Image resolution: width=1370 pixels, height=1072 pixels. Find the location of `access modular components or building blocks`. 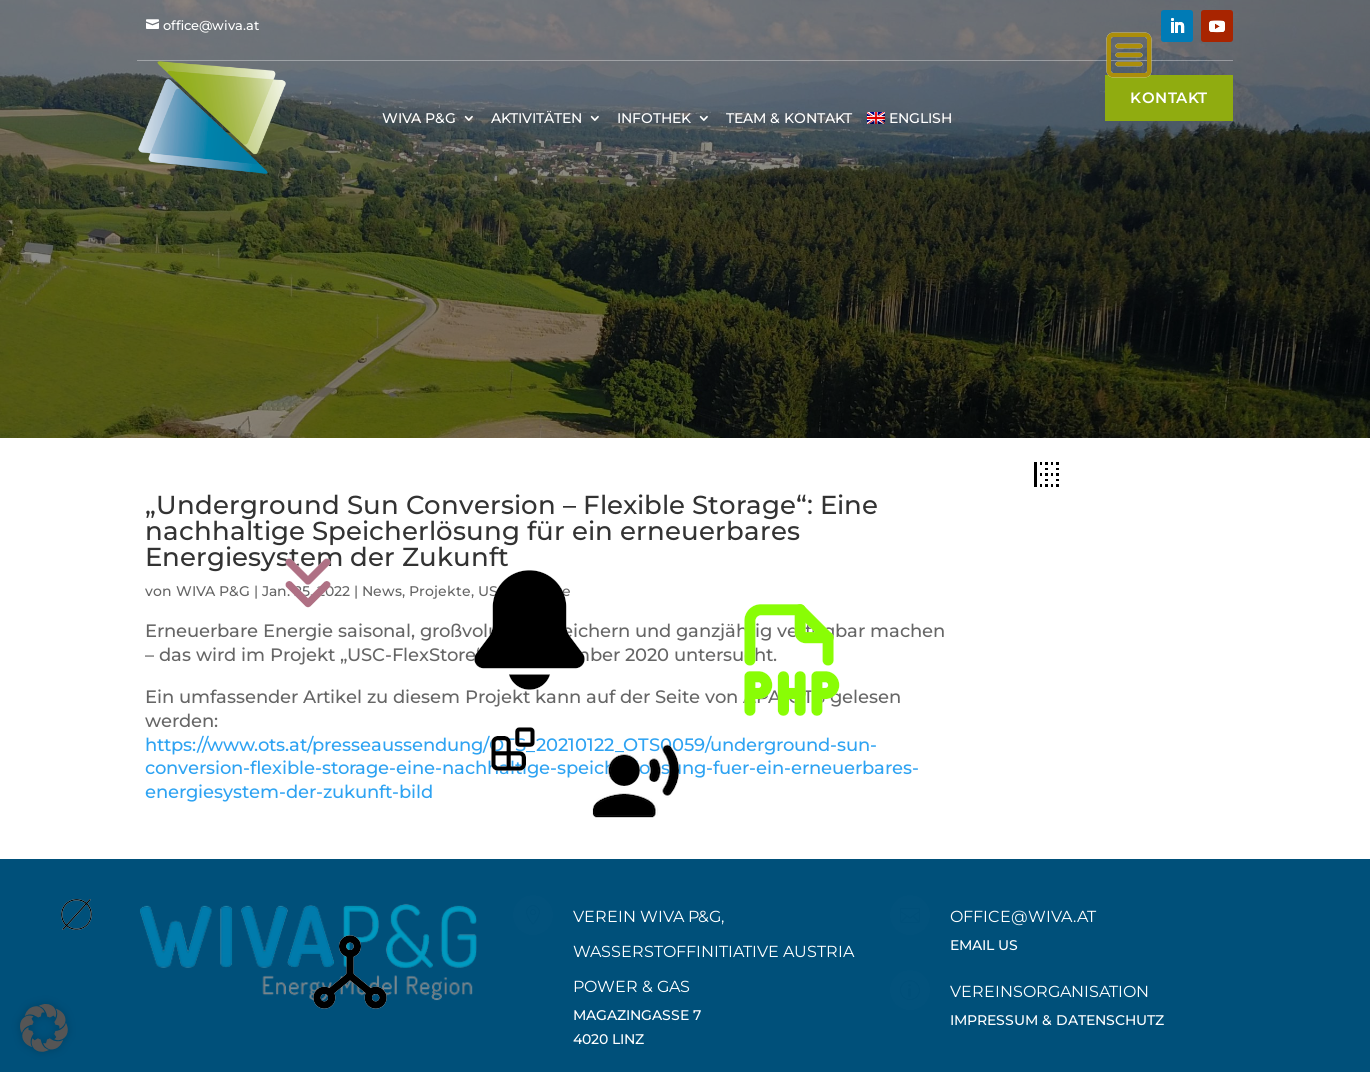

access modular components or building blocks is located at coordinates (513, 749).